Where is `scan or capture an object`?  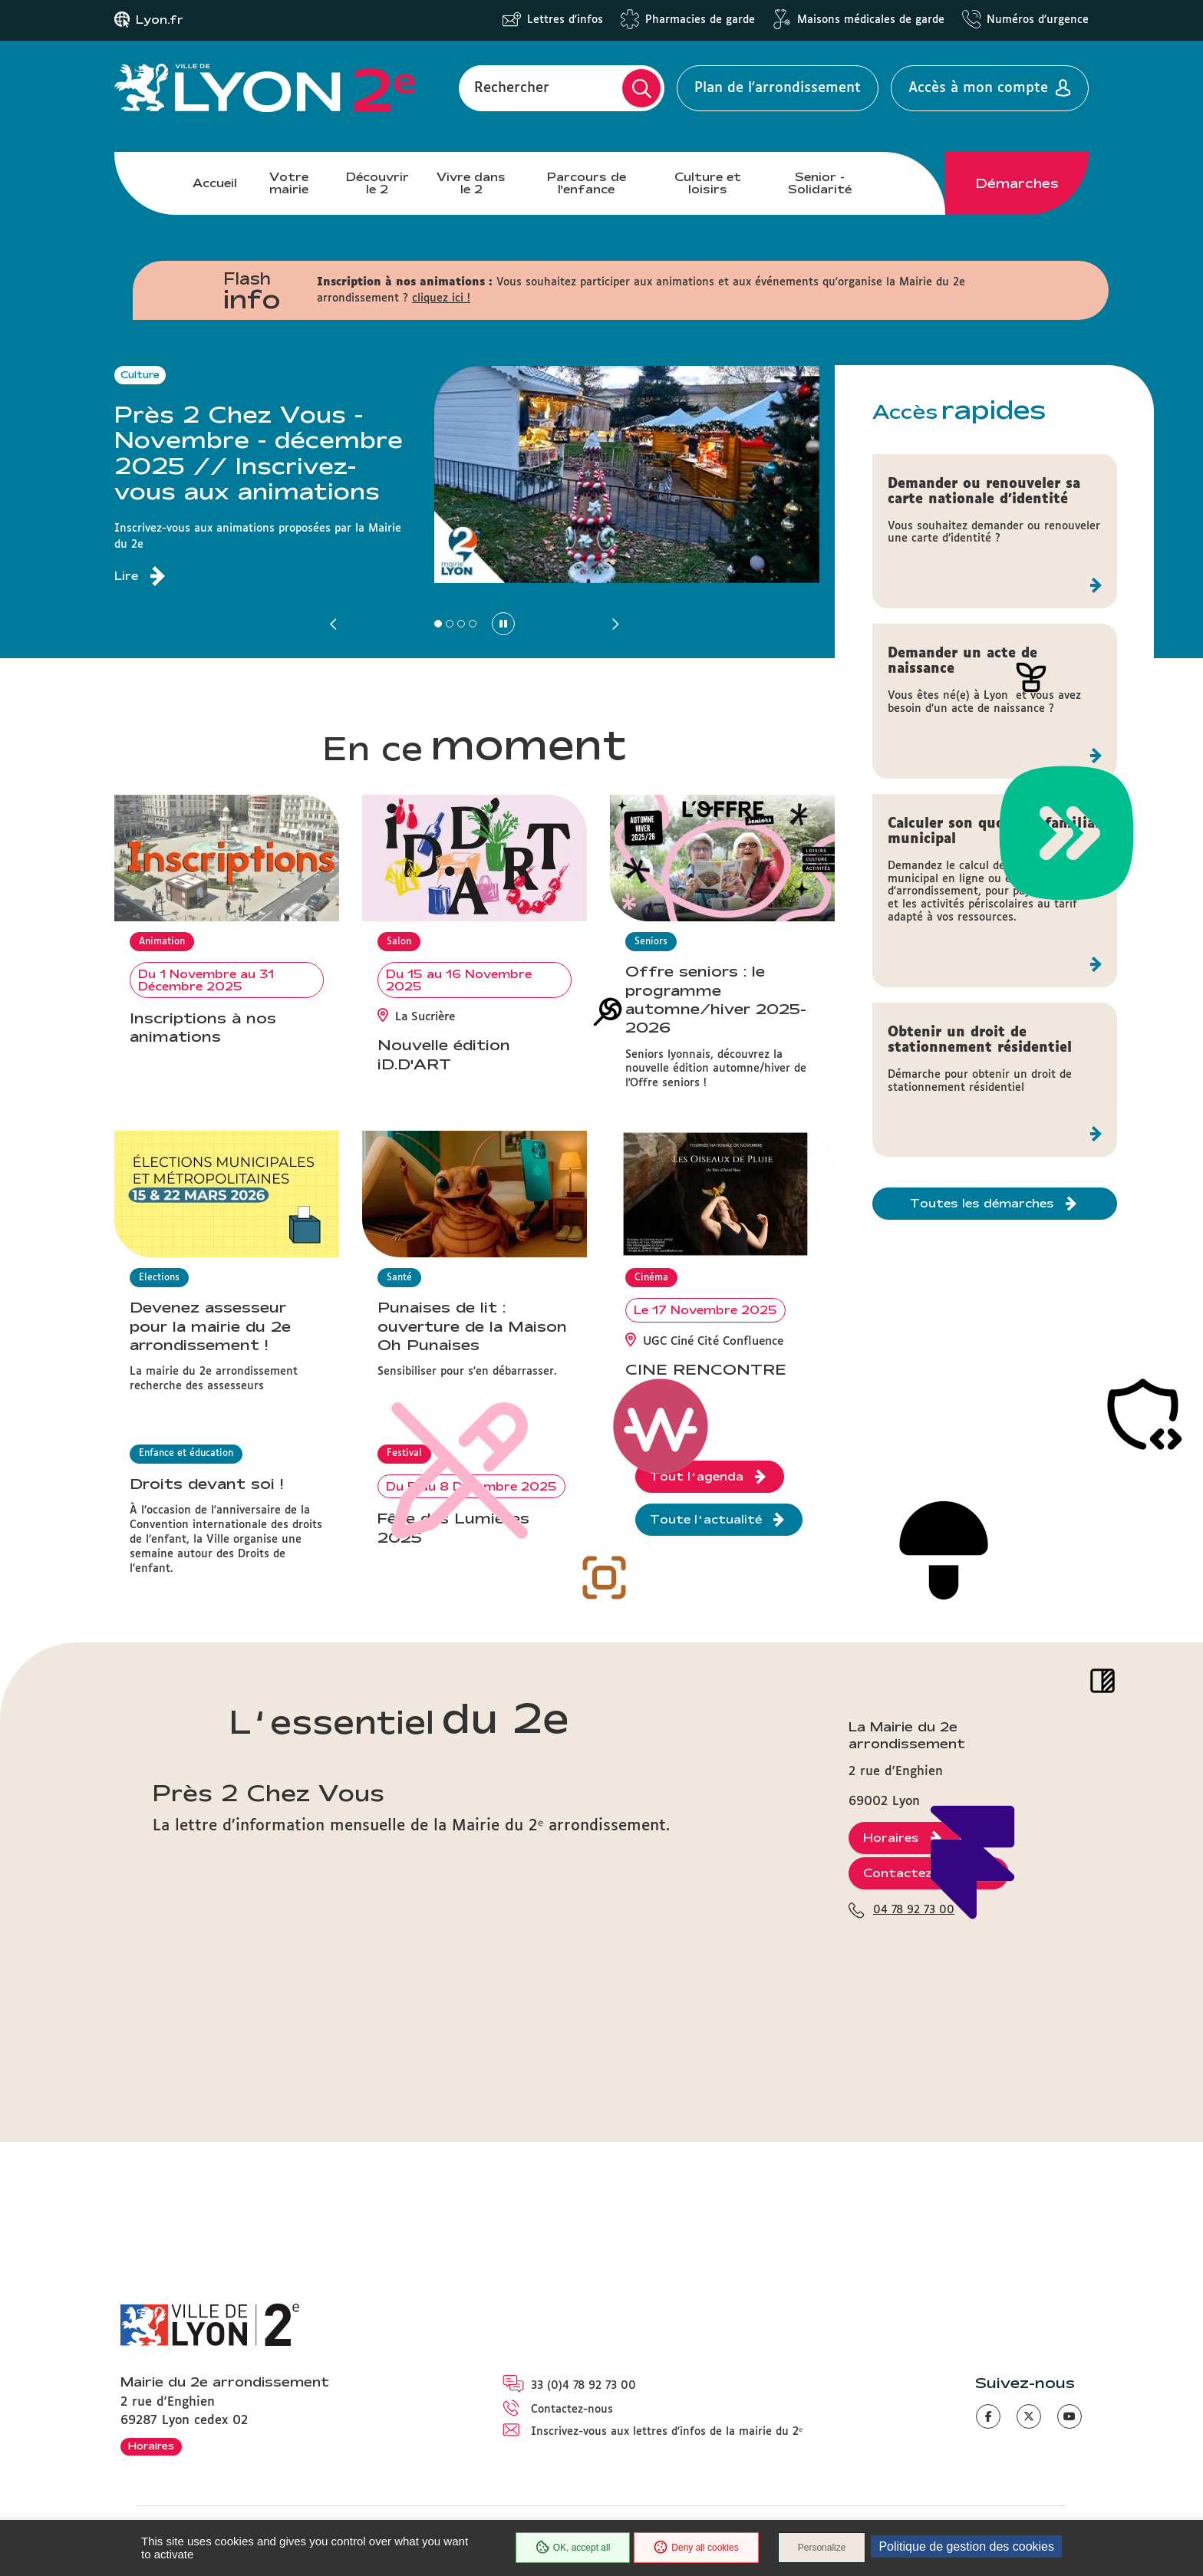
scan or capture an object is located at coordinates (604, 1577).